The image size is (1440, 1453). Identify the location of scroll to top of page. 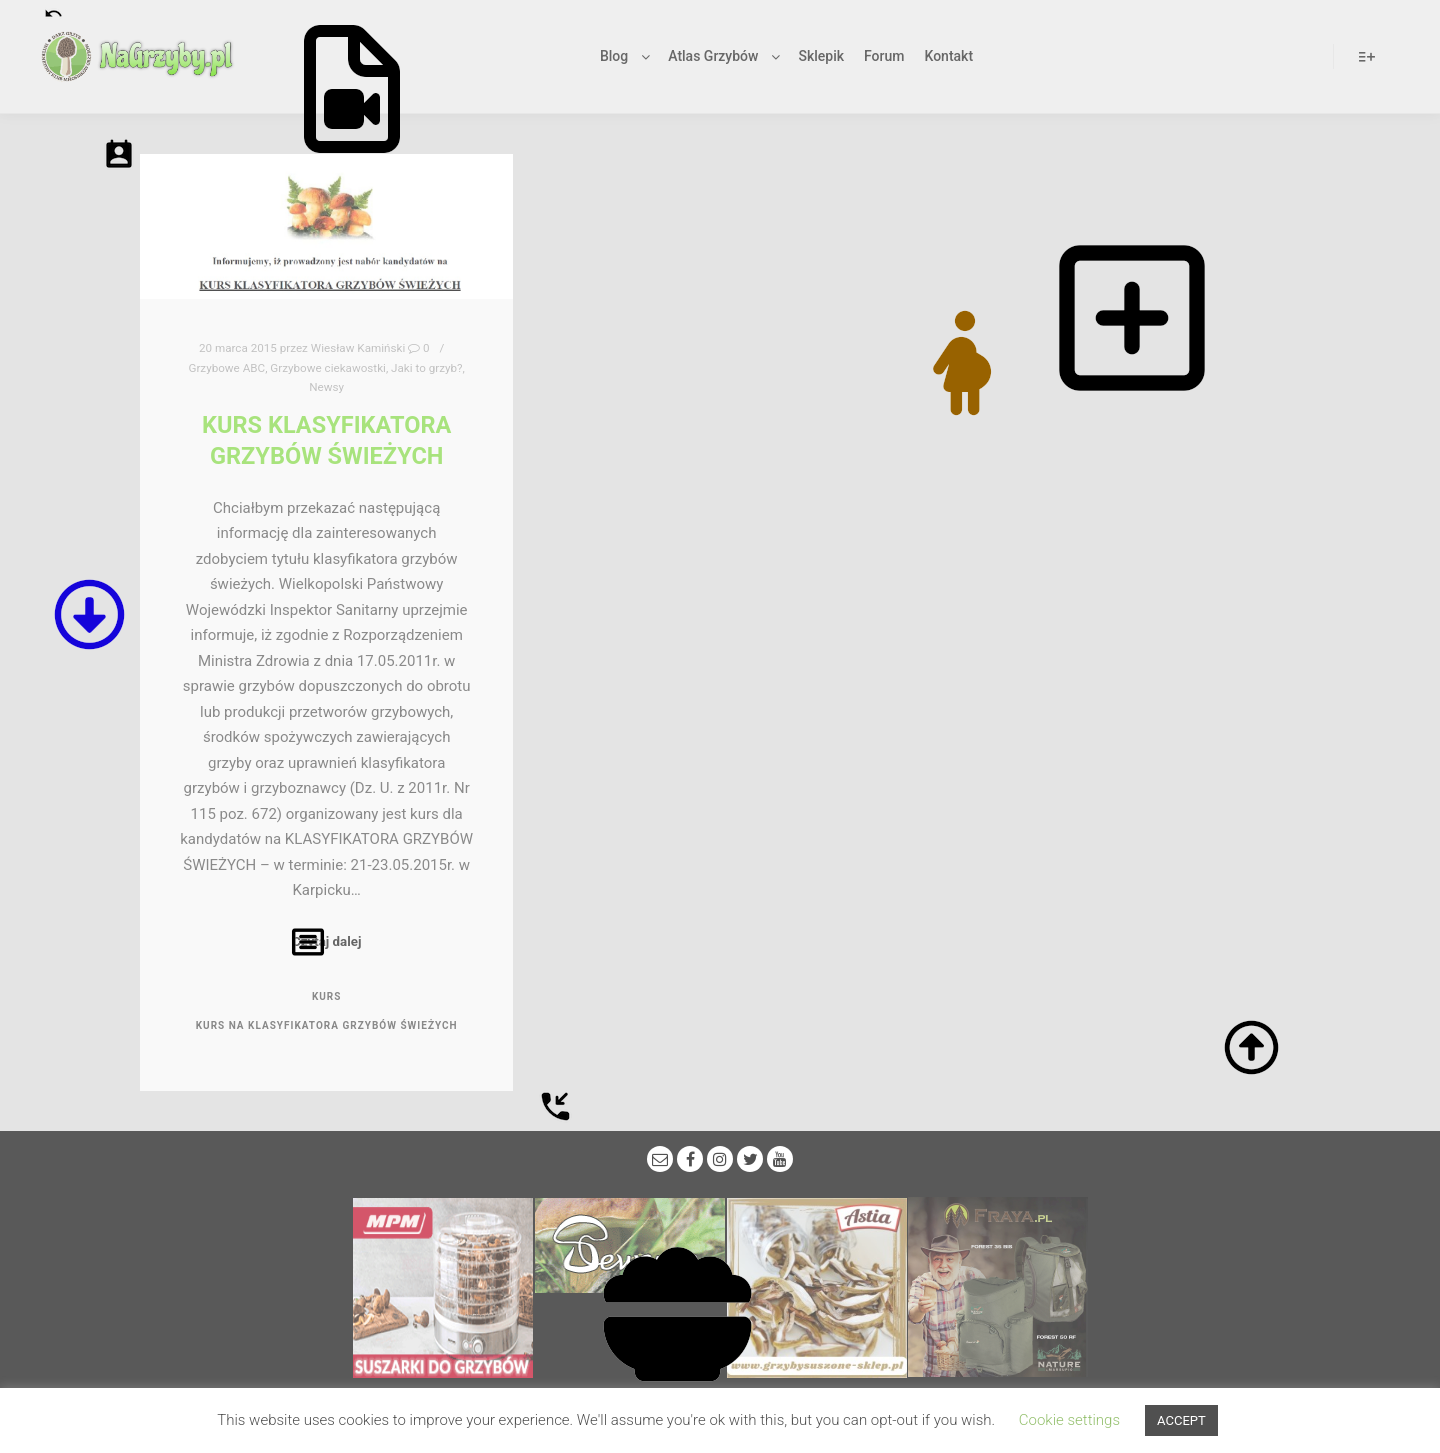
(1251, 1047).